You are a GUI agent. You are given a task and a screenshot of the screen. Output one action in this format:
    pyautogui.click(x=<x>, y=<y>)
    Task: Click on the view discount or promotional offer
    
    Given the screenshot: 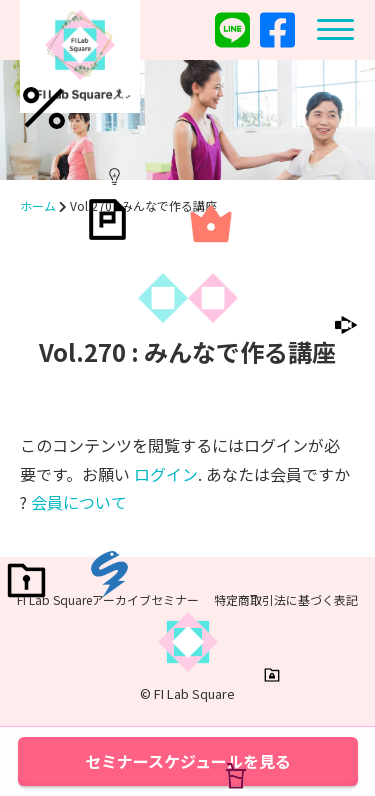 What is the action you would take?
    pyautogui.click(x=44, y=108)
    